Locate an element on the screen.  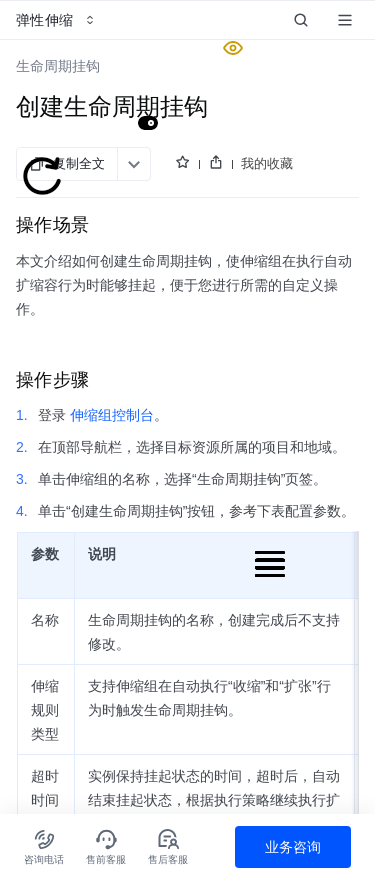
toggle switch in the on/enabled position is located at coordinates (148, 123).